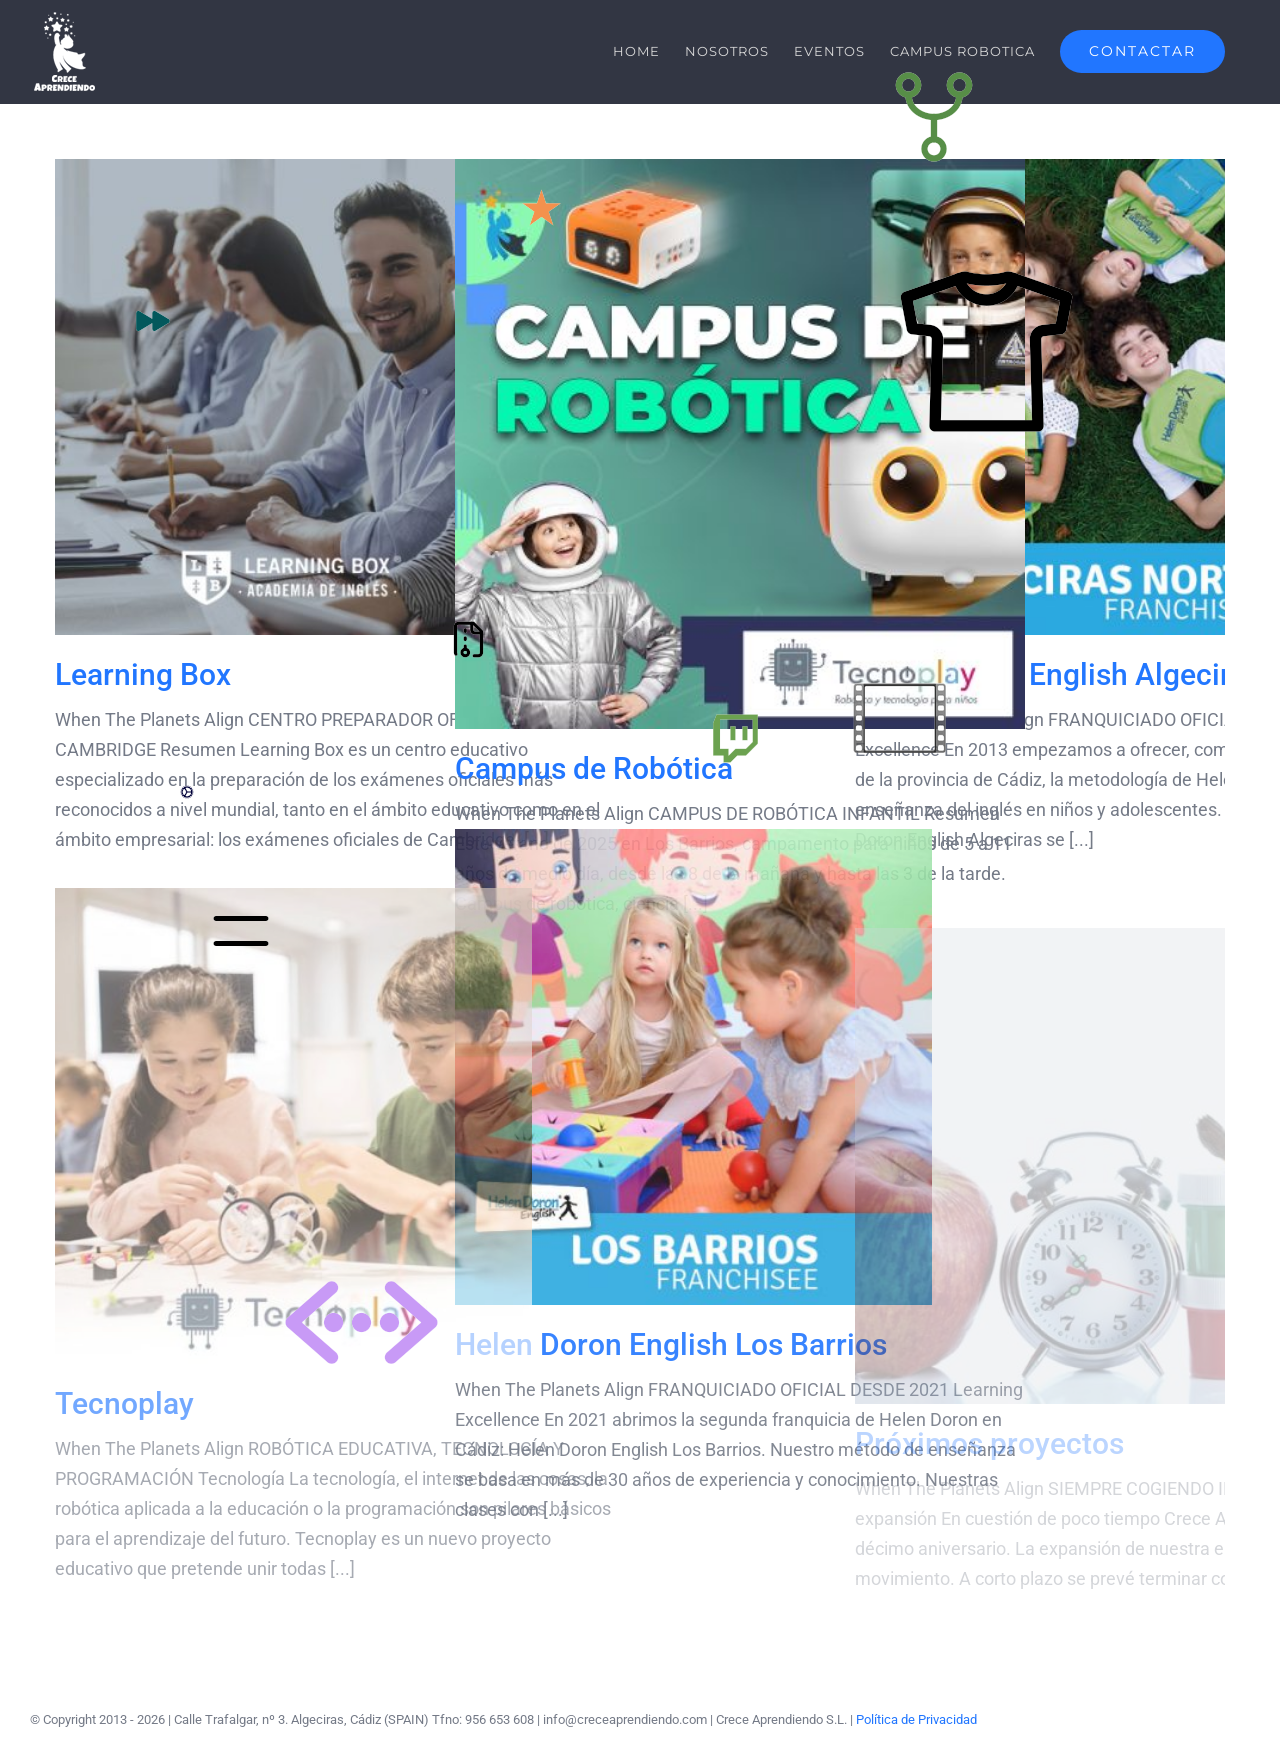 The width and height of the screenshot is (1280, 1751). What do you see at coordinates (934, 117) in the screenshot?
I see `view git branch network or commit history` at bounding box center [934, 117].